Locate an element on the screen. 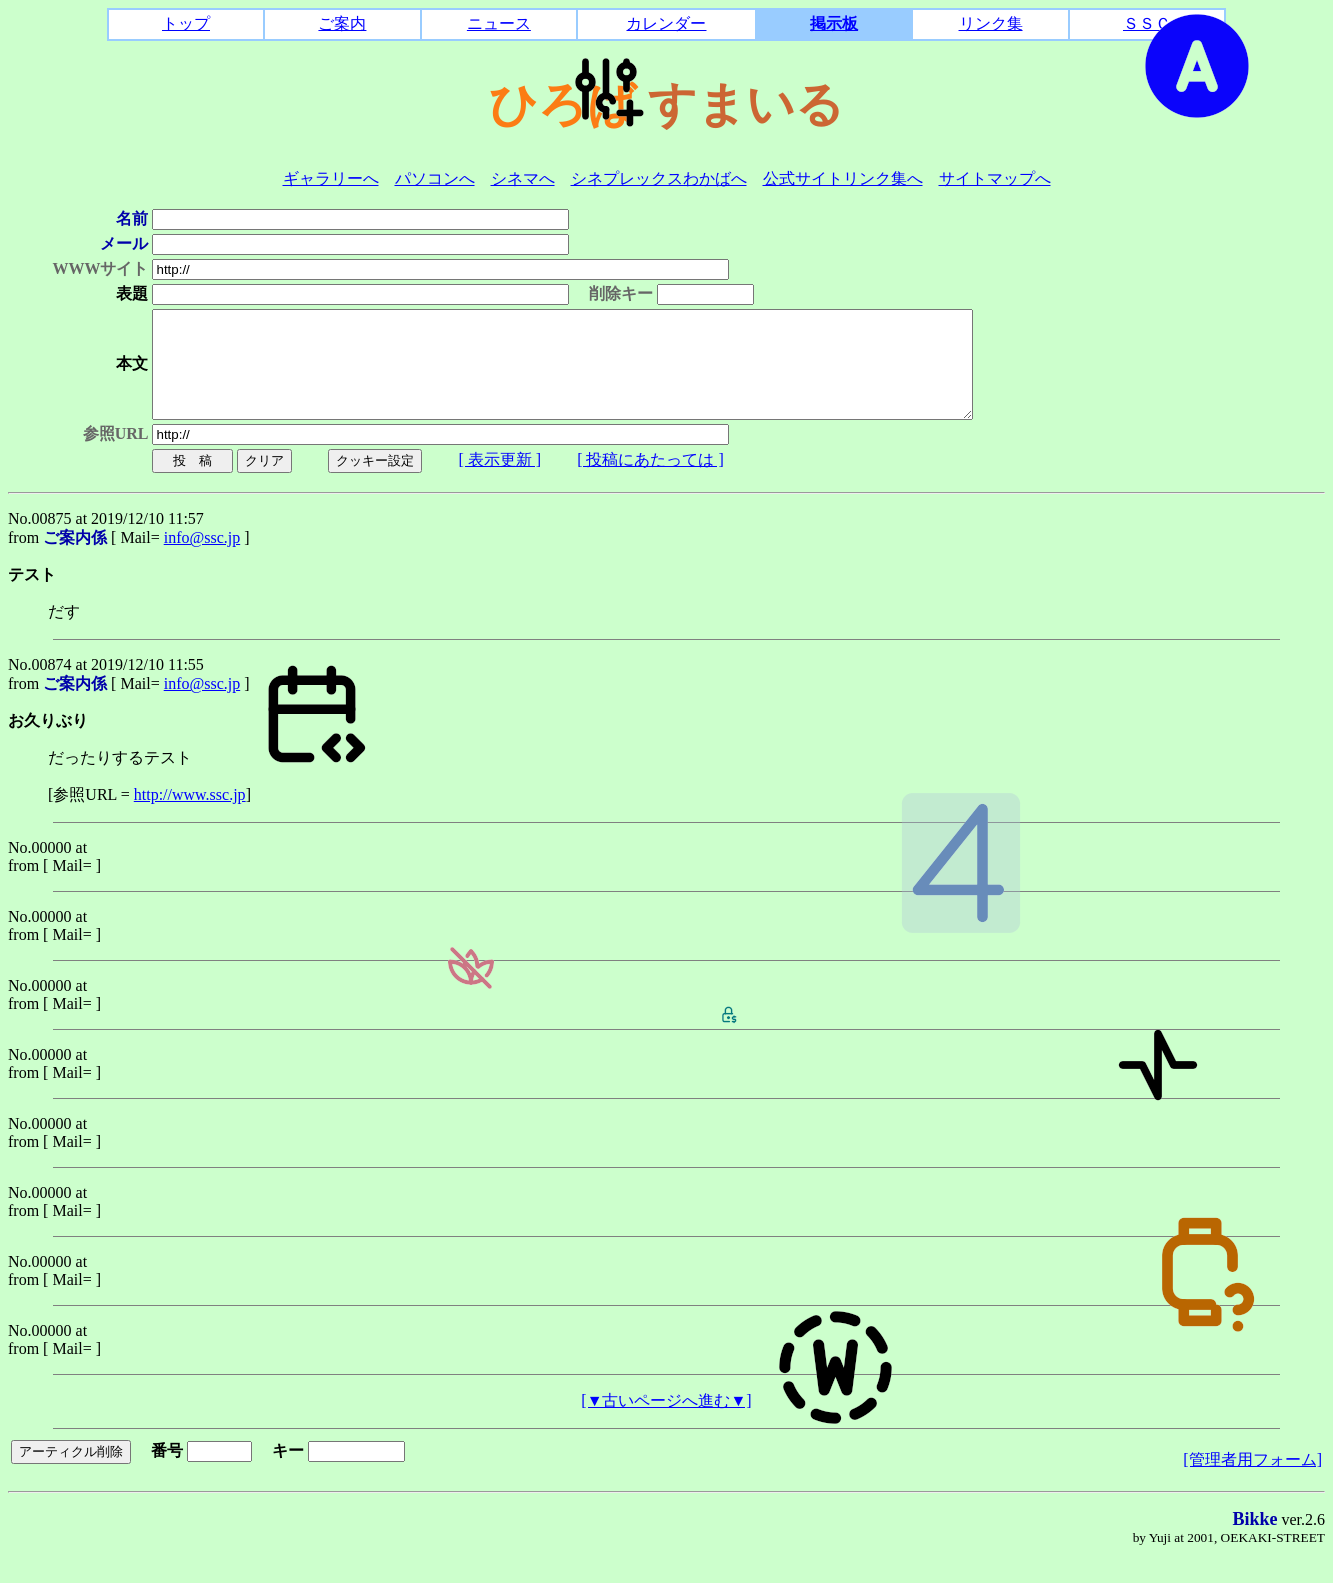 The height and width of the screenshot is (1583, 1333). indicates step four in a multi-step process is located at coordinates (961, 863).